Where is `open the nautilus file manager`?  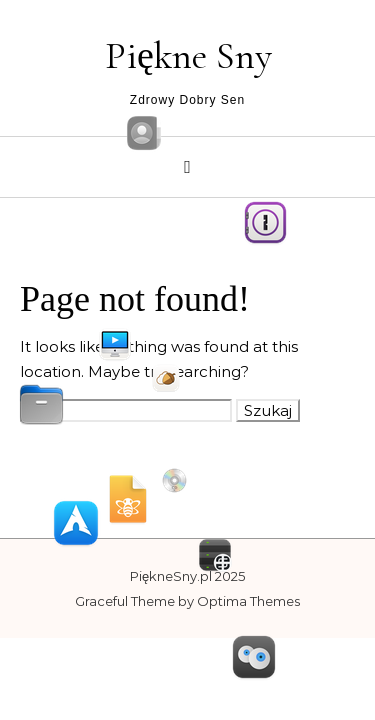 open the nautilus file manager is located at coordinates (41, 404).